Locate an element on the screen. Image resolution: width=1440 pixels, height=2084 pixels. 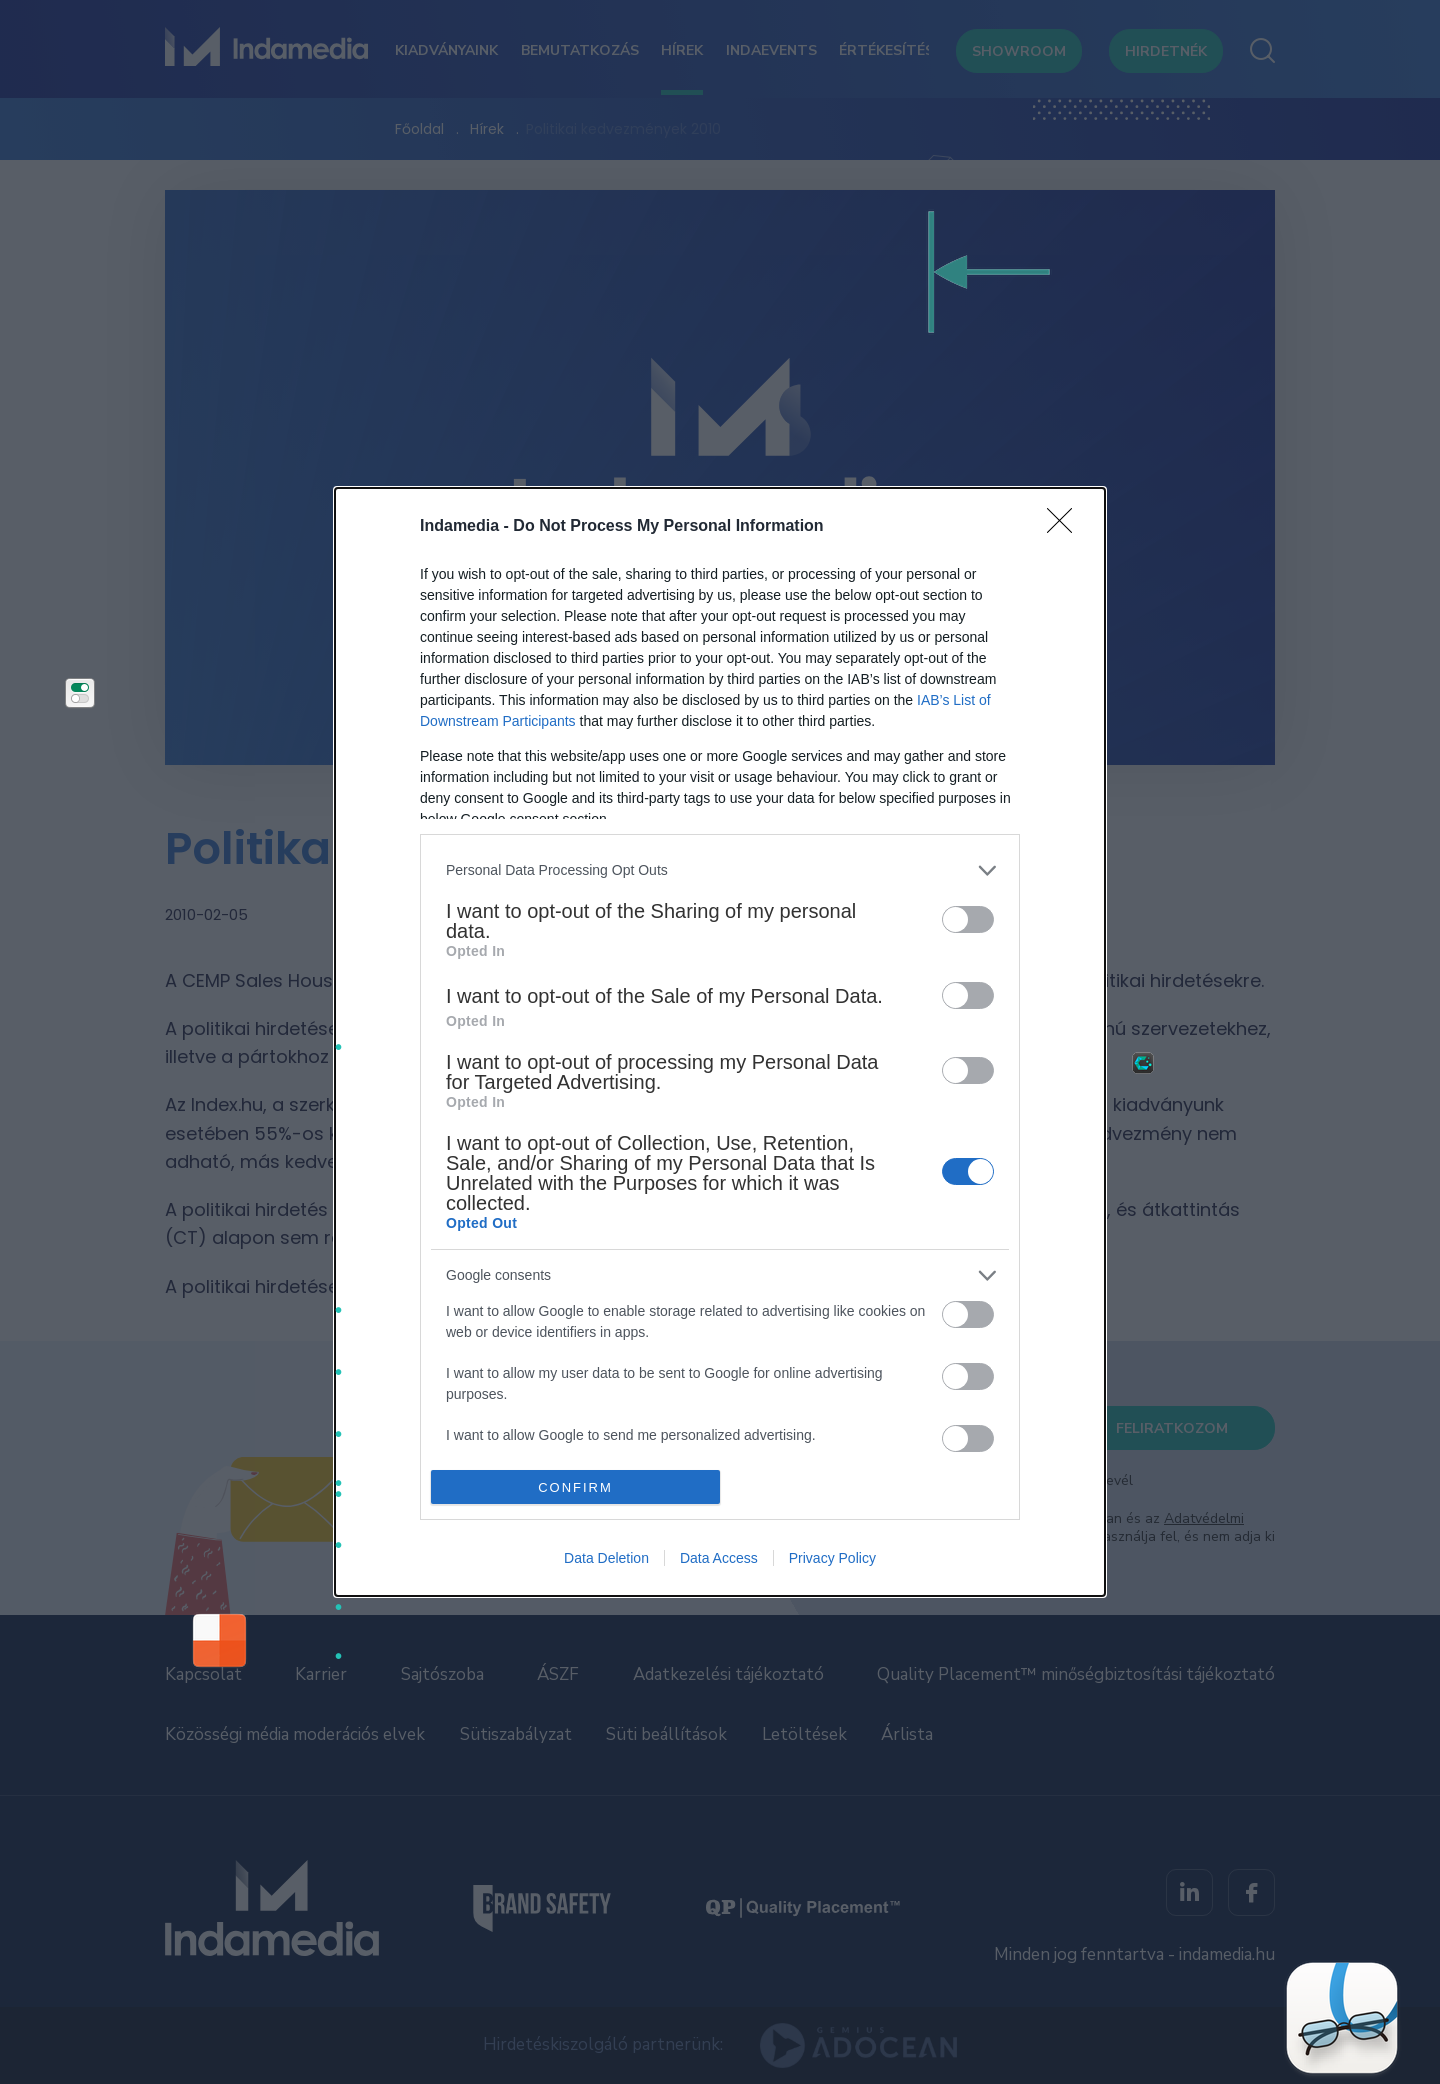
switch to the top-left workspace is located at coordinates (219, 1640).